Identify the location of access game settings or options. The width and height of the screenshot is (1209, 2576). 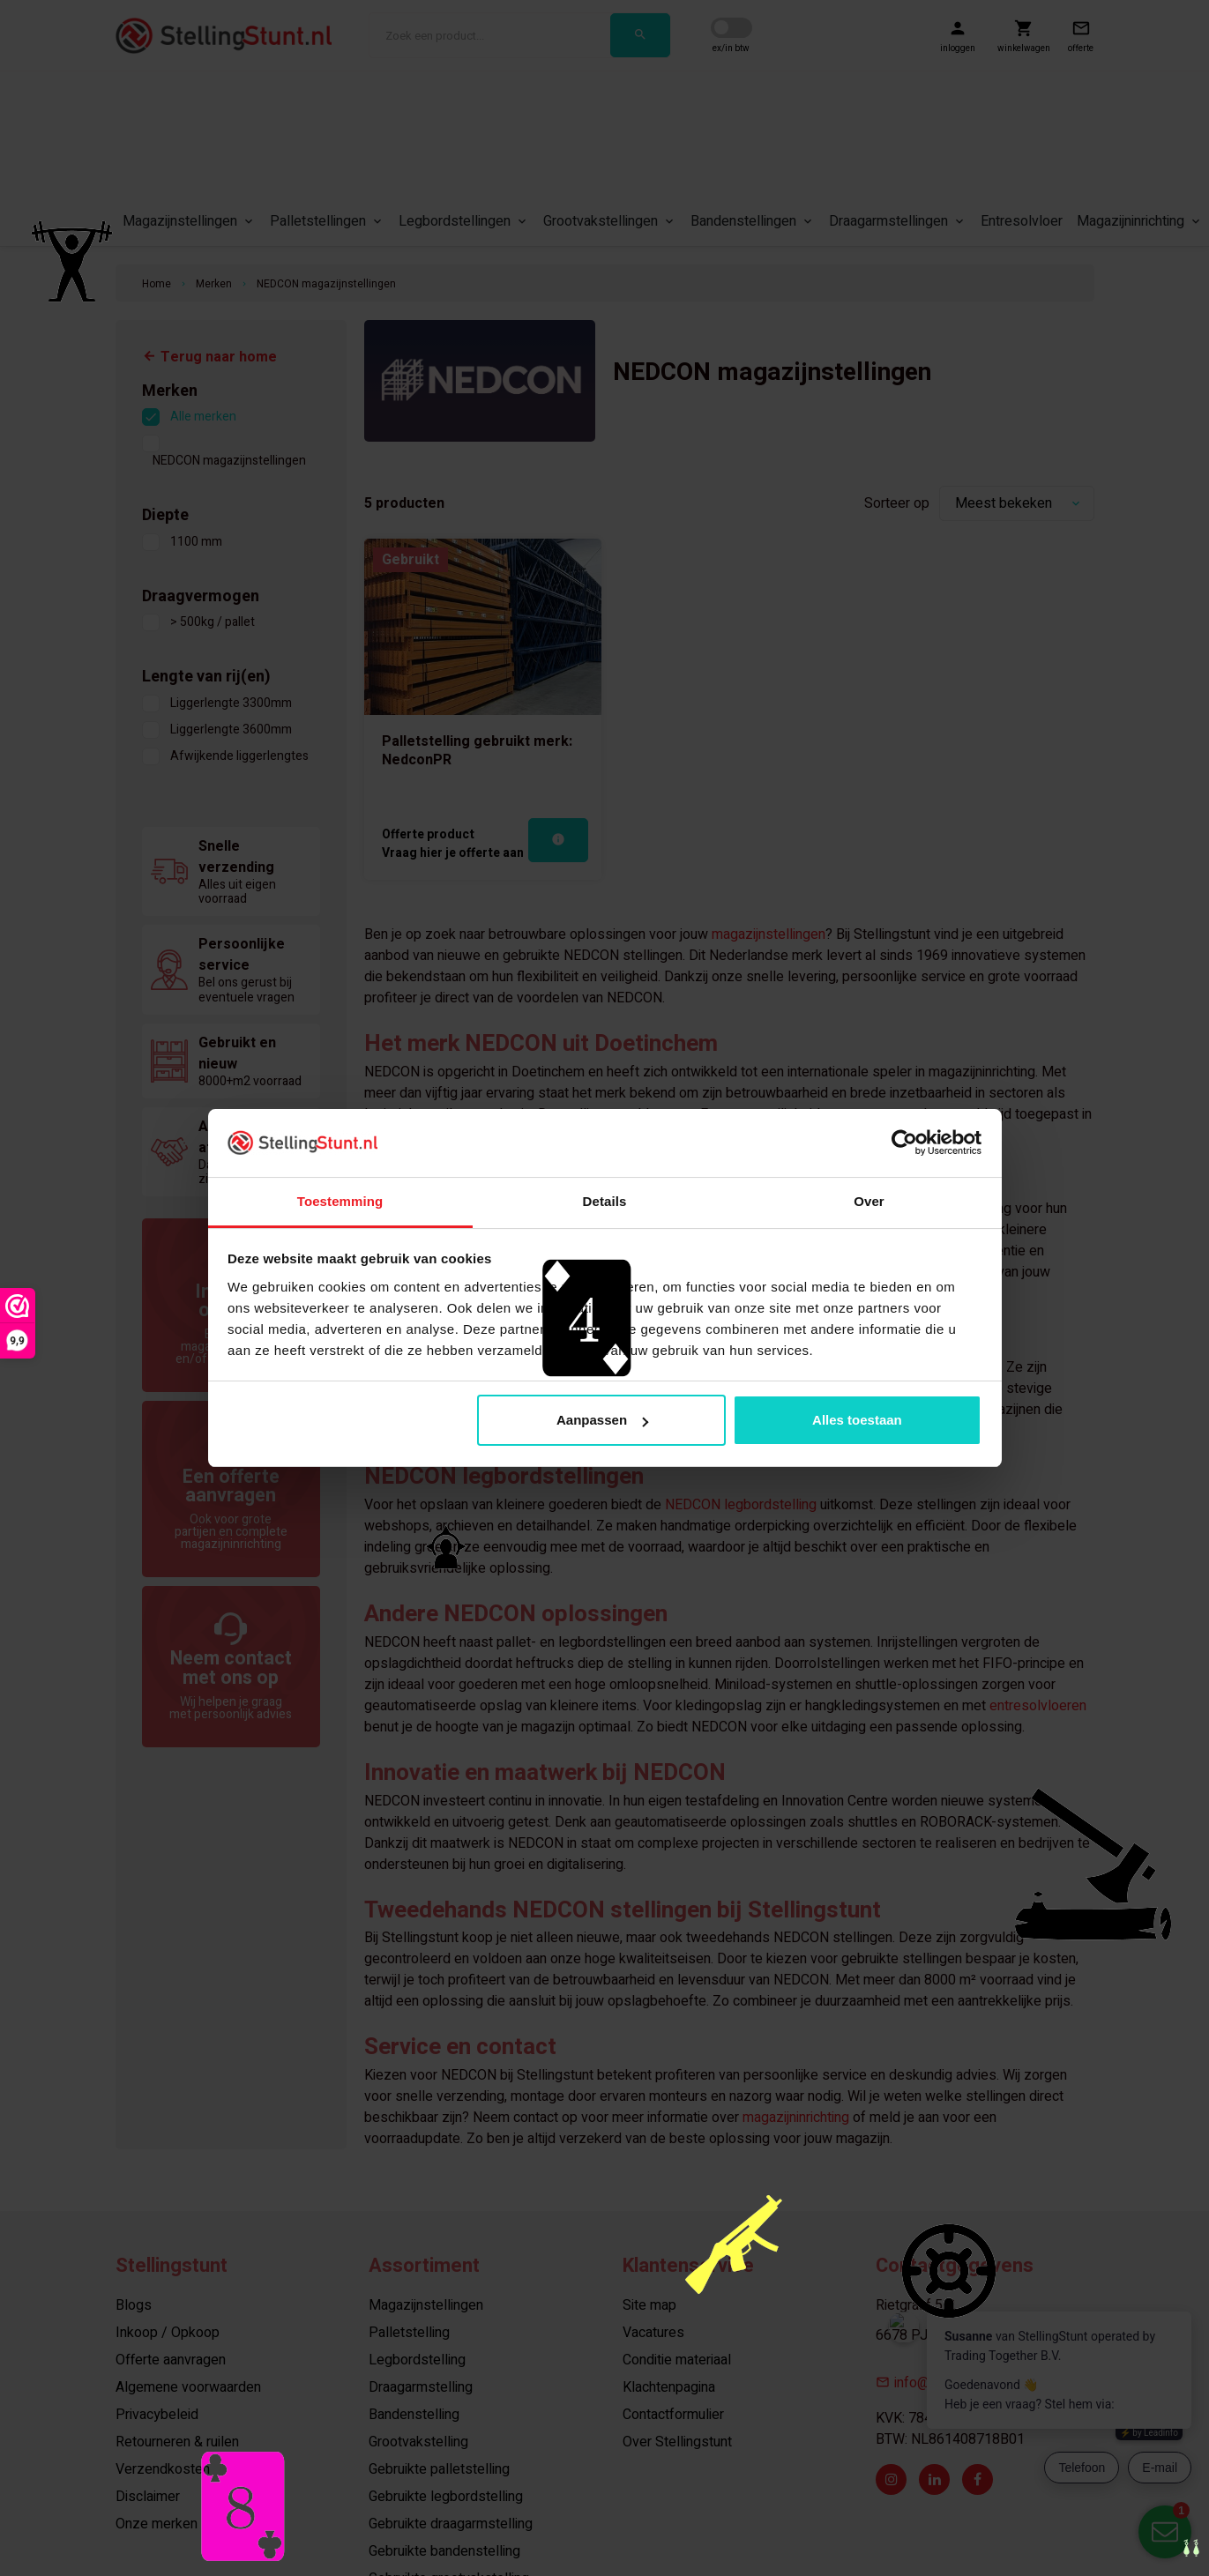
(949, 2271).